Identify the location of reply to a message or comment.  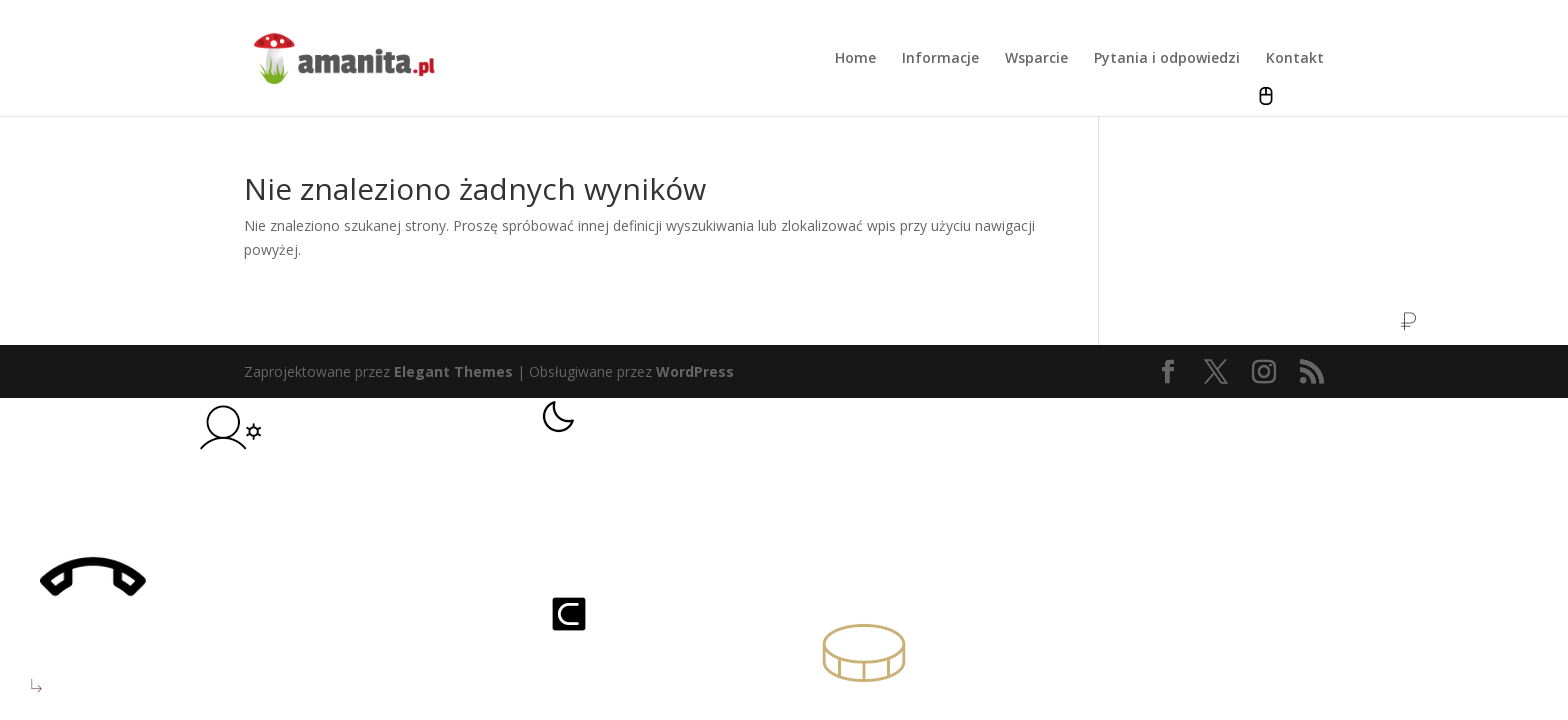
(35, 685).